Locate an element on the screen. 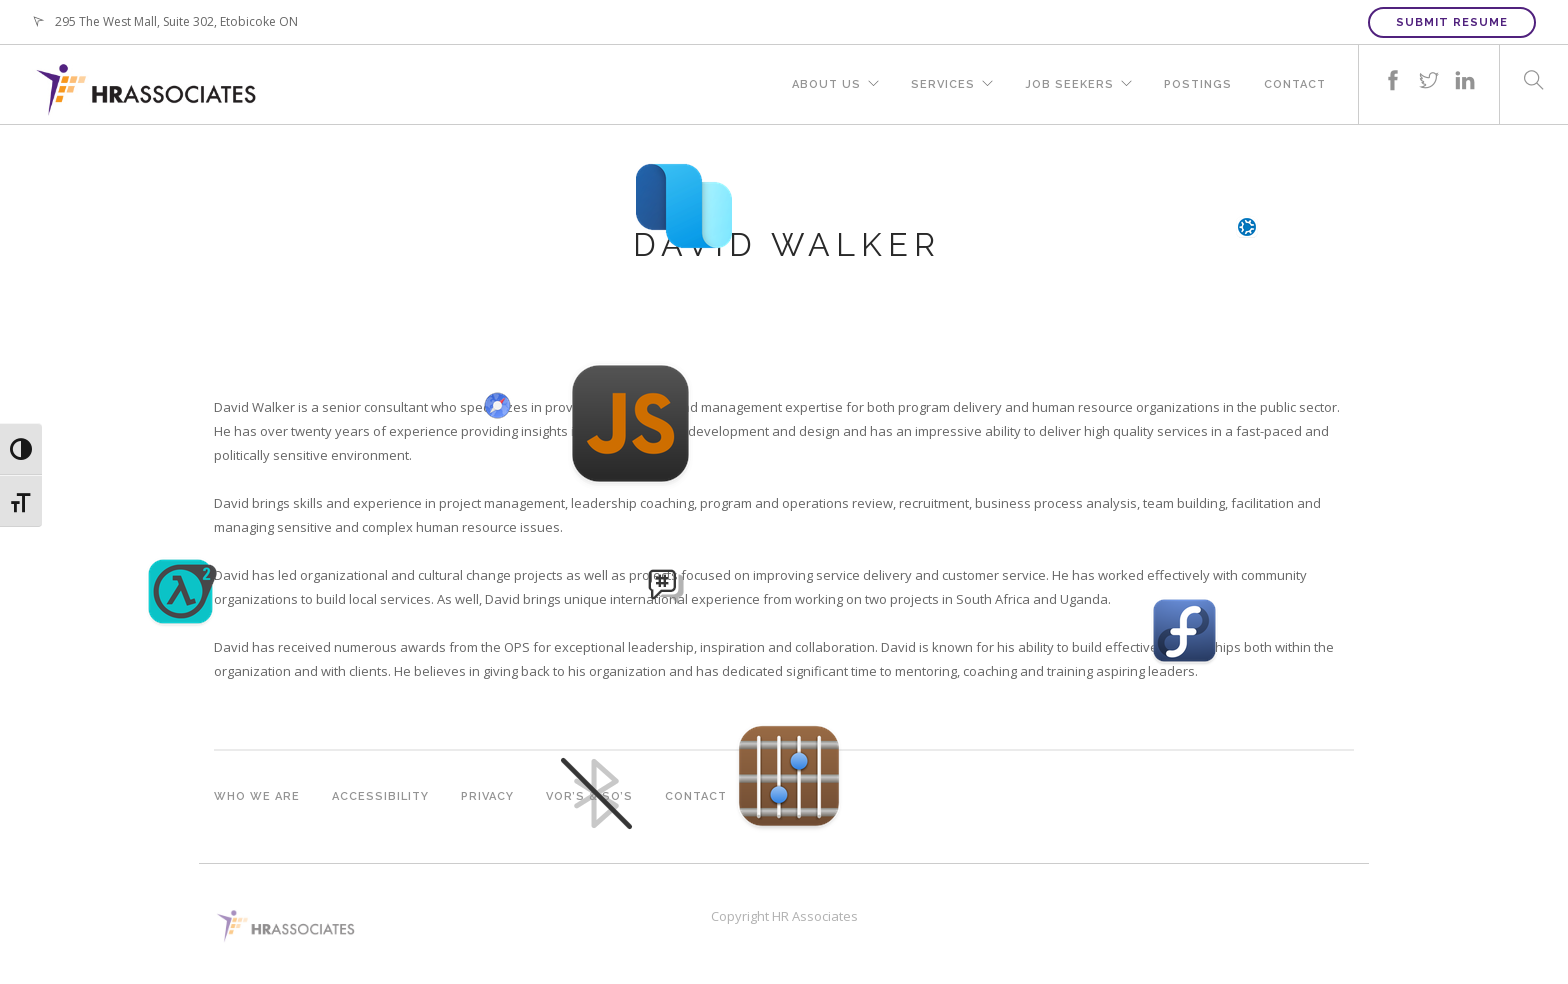 The height and width of the screenshot is (984, 1568). open polari irc chat application is located at coordinates (666, 587).